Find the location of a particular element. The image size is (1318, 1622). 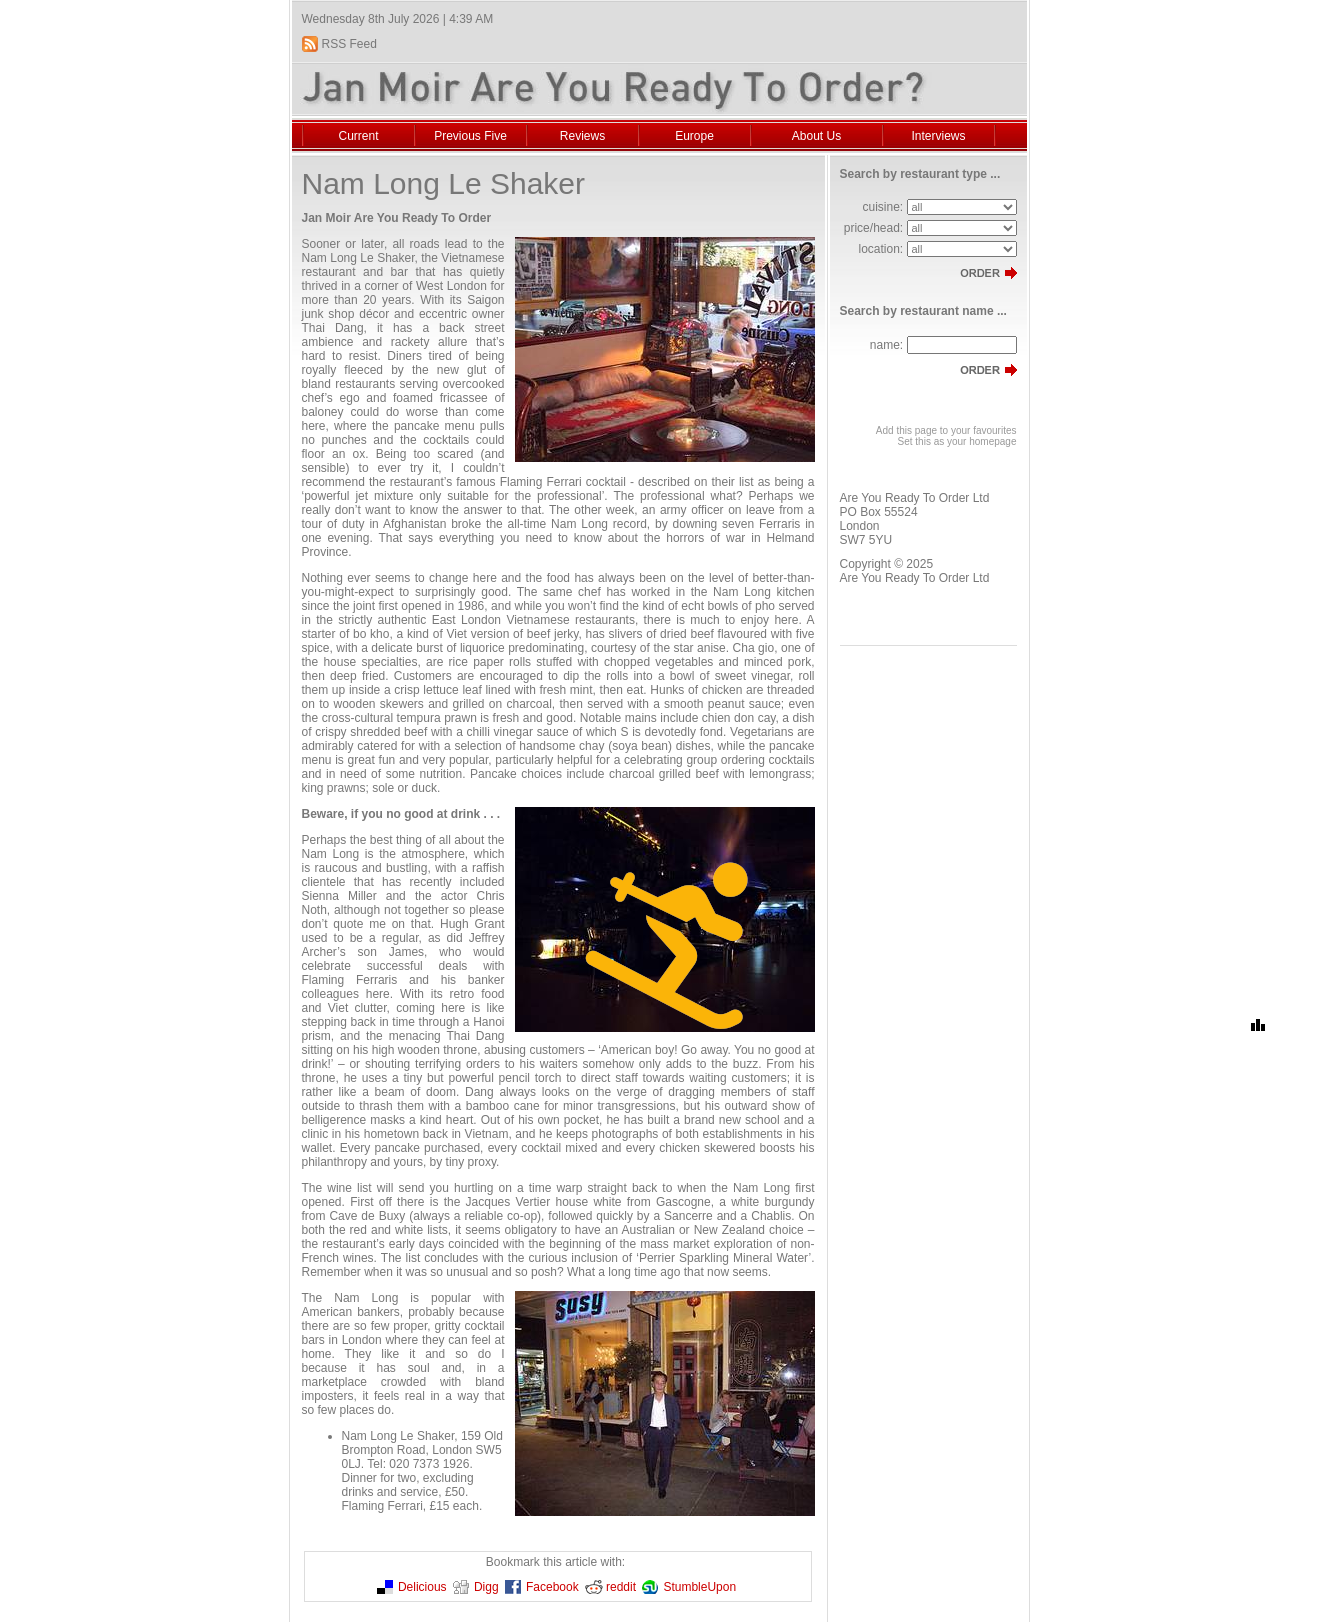

filter or browse skiing activities is located at coordinates (674, 941).